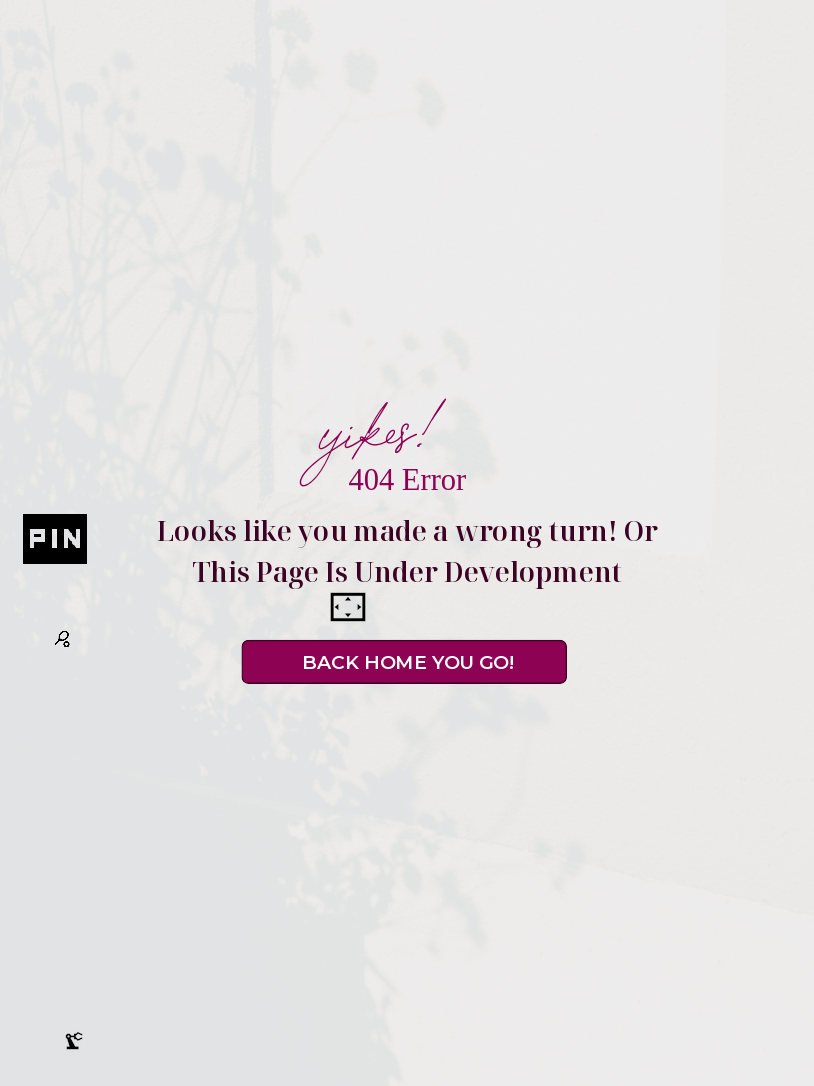 The width and height of the screenshot is (814, 1086). Describe the element at coordinates (74, 1041) in the screenshot. I see `access precision manufacturing settings` at that location.